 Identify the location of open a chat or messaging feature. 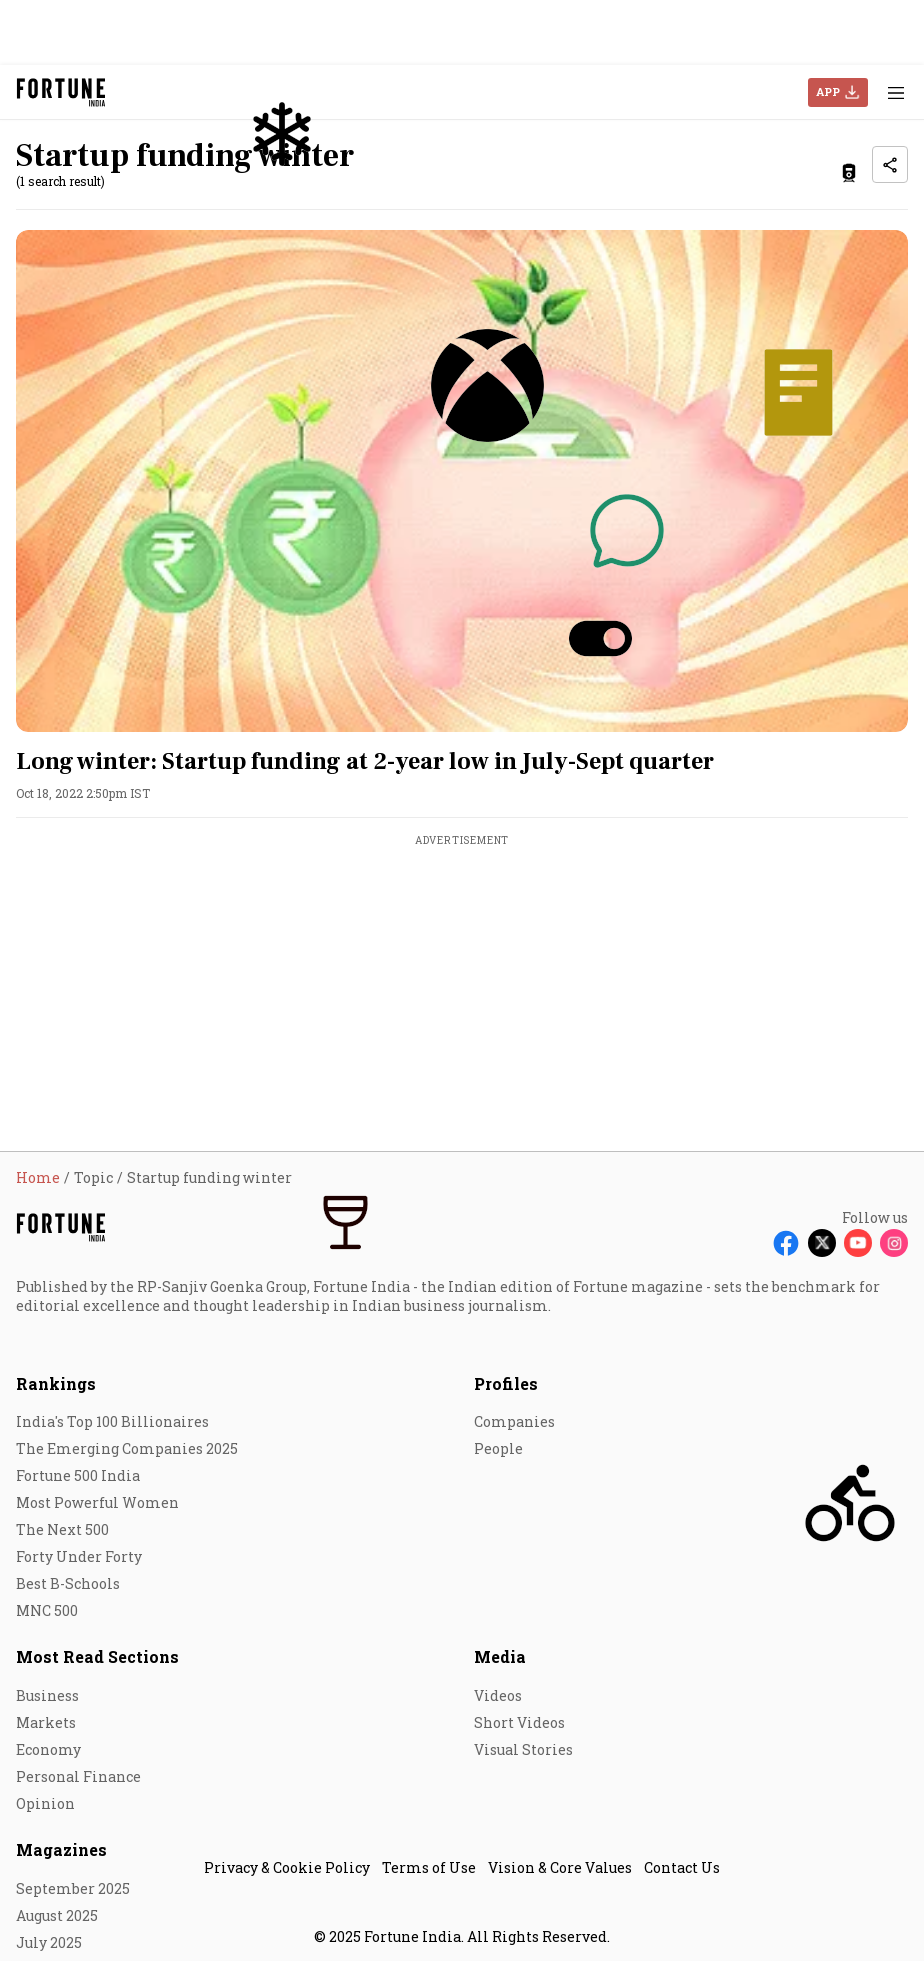
(627, 531).